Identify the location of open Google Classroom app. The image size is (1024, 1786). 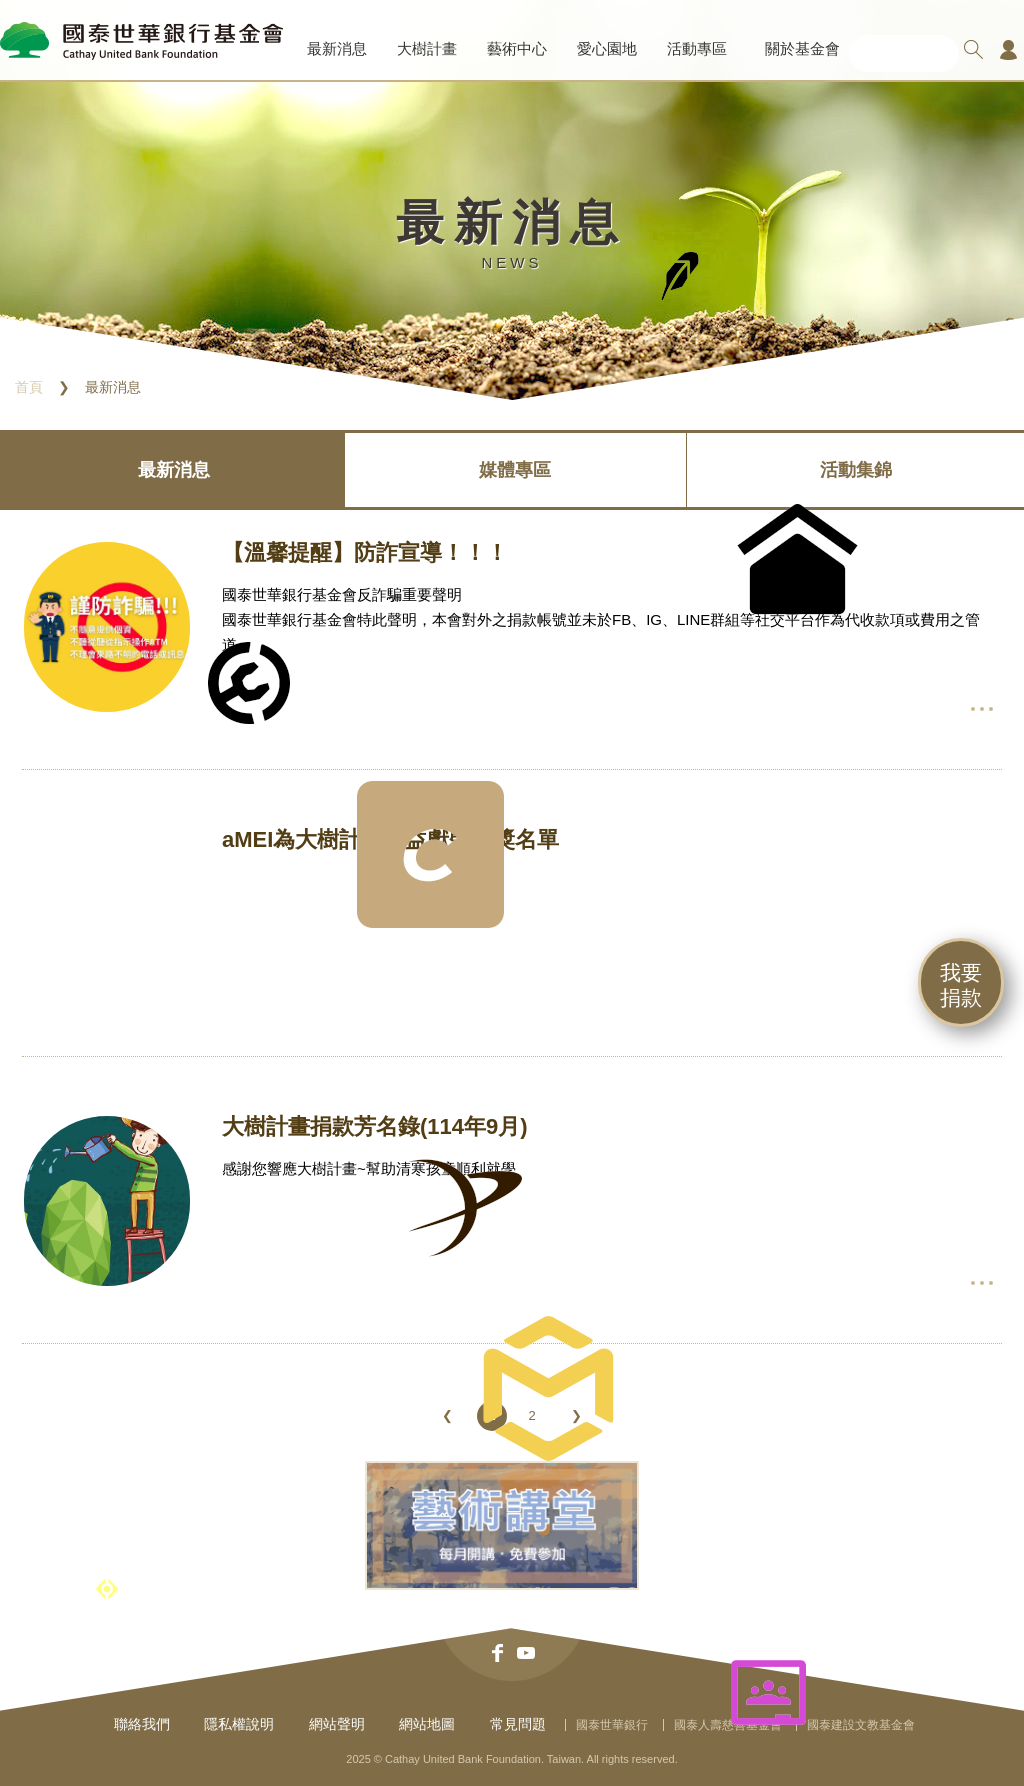
(768, 1692).